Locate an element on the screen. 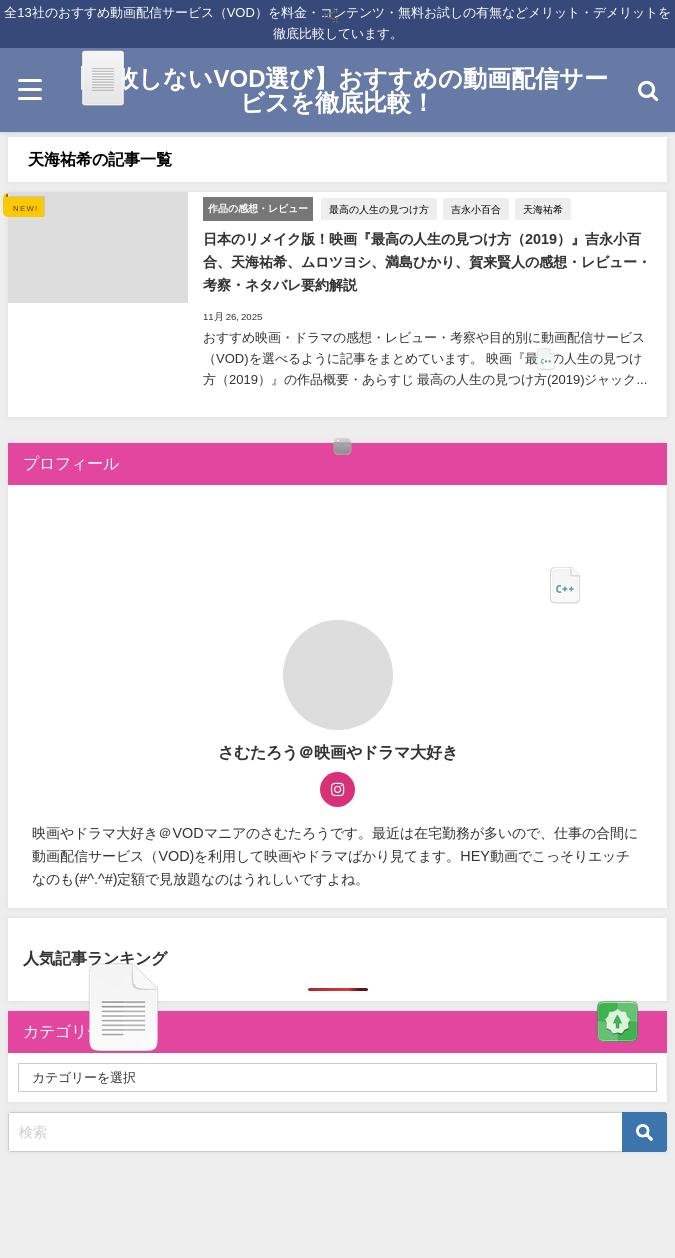 This screenshot has width=675, height=1258. access window management settings is located at coordinates (342, 446).